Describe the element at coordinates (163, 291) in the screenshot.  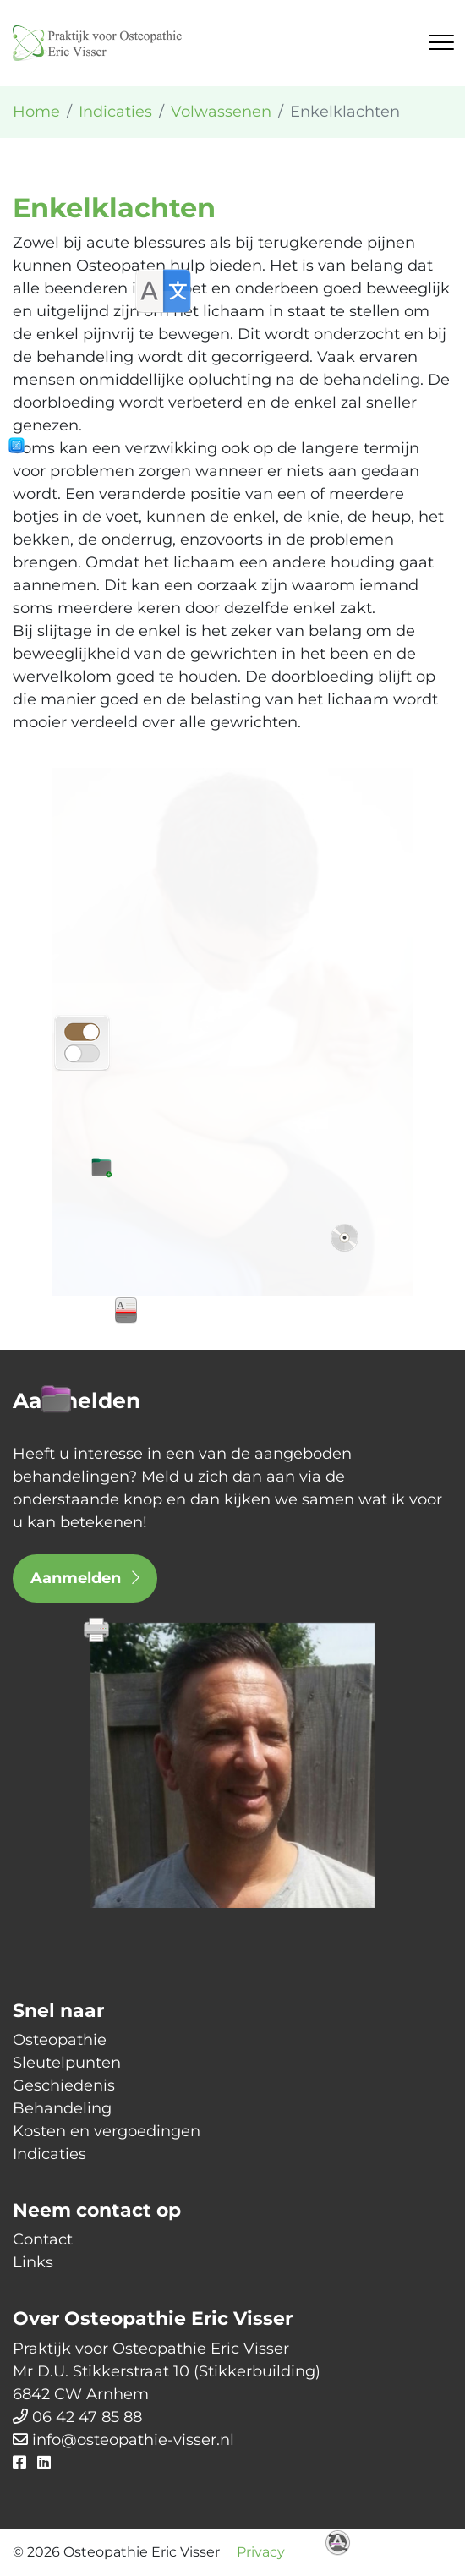
I see `access language and region settings` at that location.